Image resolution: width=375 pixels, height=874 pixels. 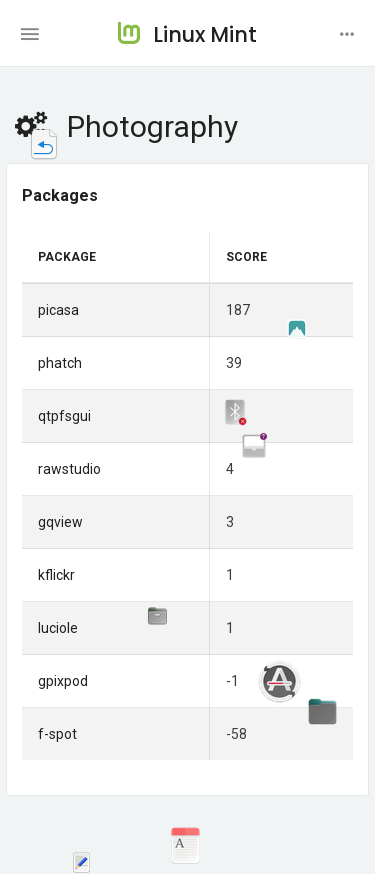 I want to click on revert document to previous version, so click(x=44, y=144).